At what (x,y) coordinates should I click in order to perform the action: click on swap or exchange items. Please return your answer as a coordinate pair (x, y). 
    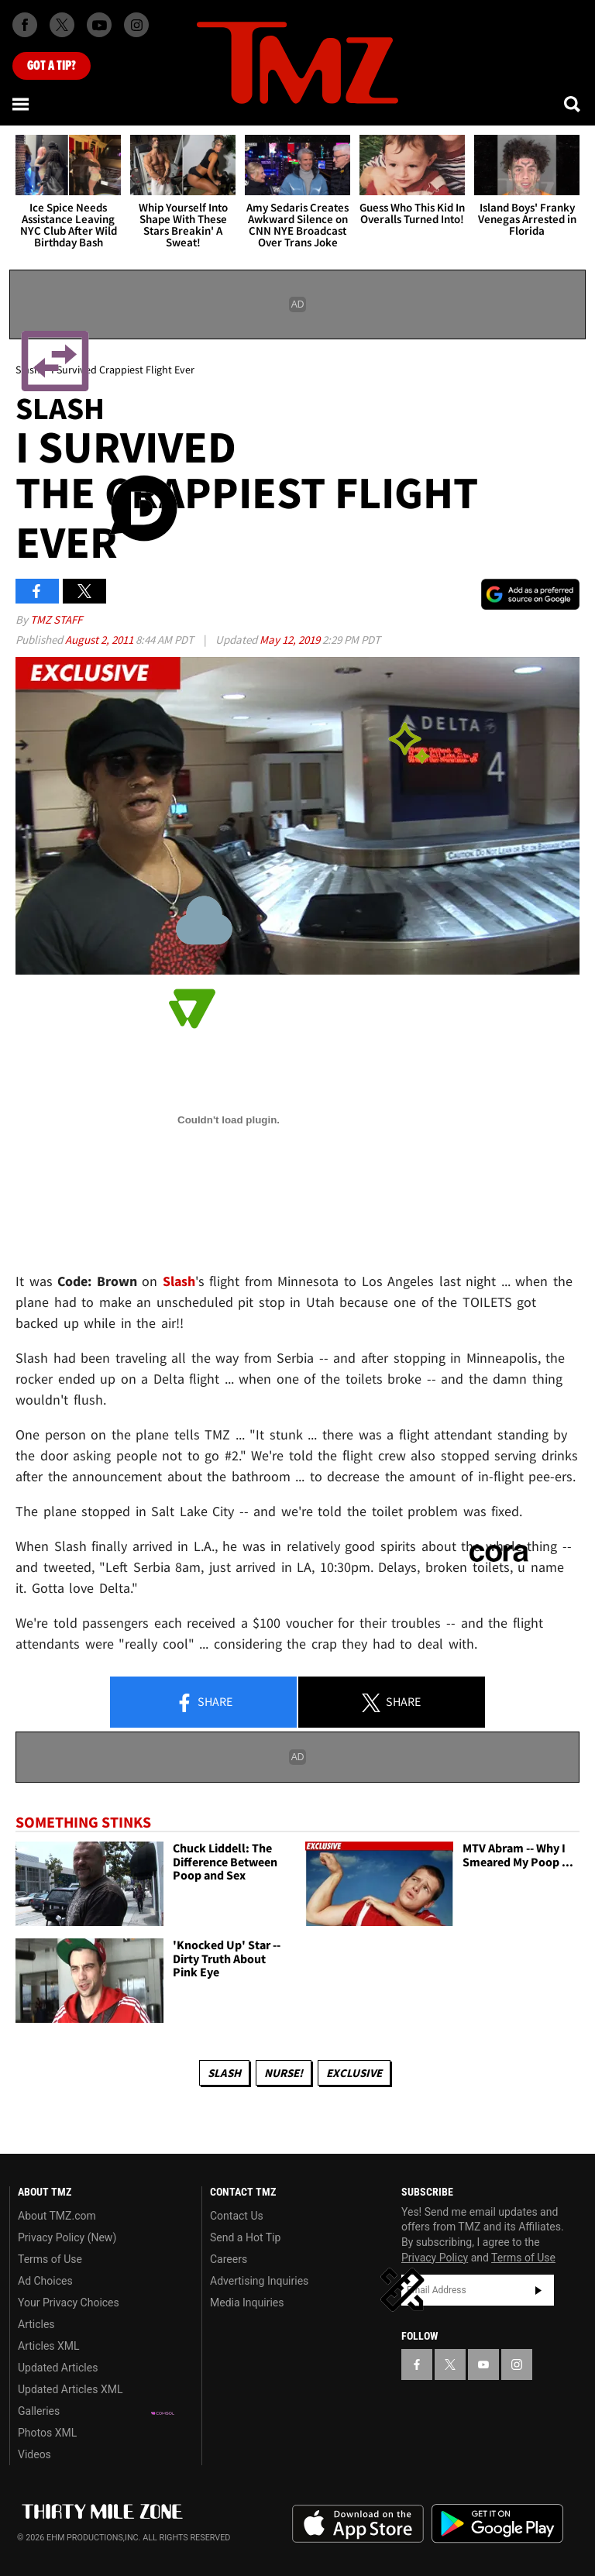
    Looking at the image, I should click on (55, 361).